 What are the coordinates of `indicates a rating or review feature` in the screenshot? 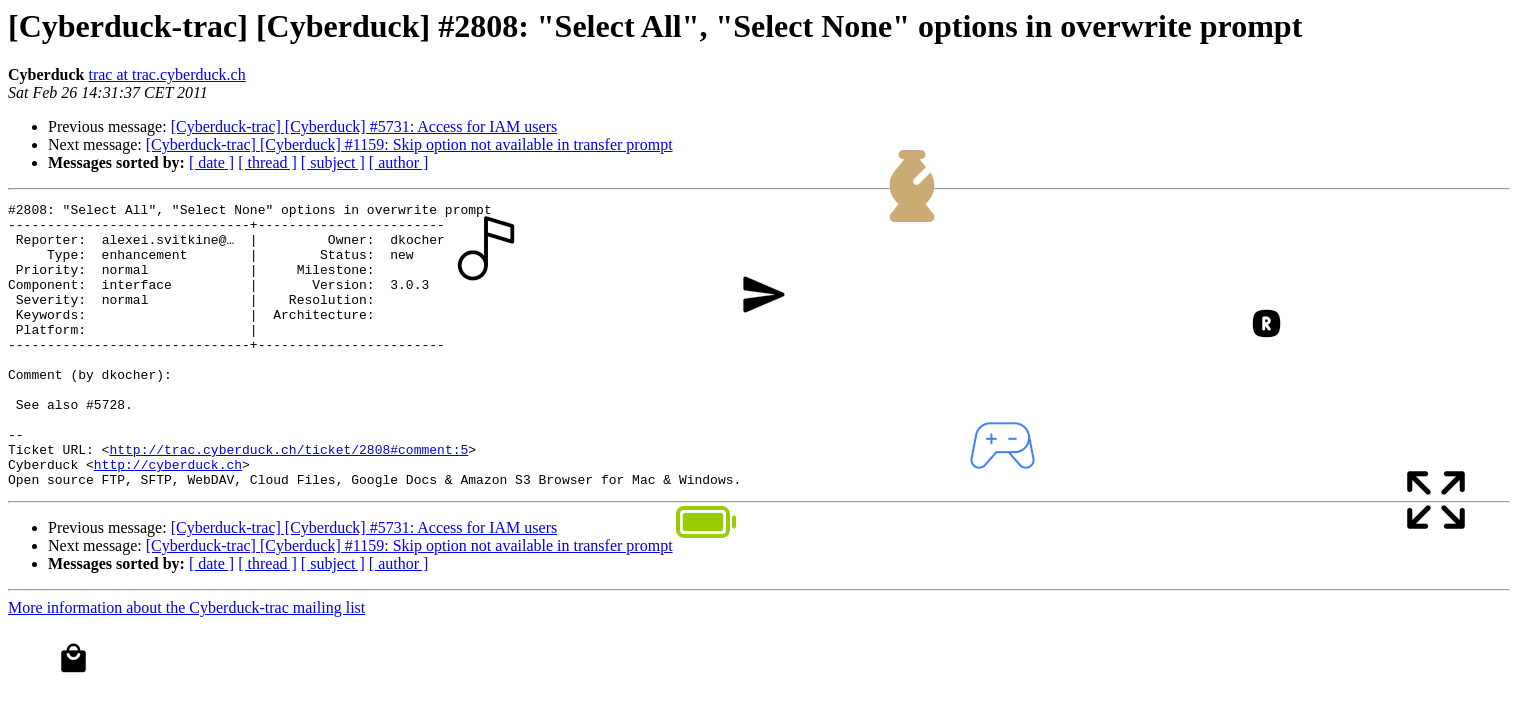 It's located at (1266, 323).